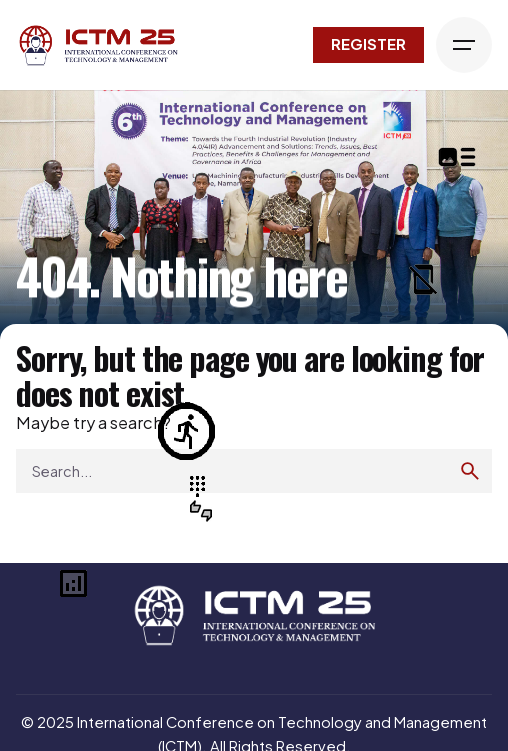 The height and width of the screenshot is (751, 508). I want to click on view media with text description, so click(457, 157).